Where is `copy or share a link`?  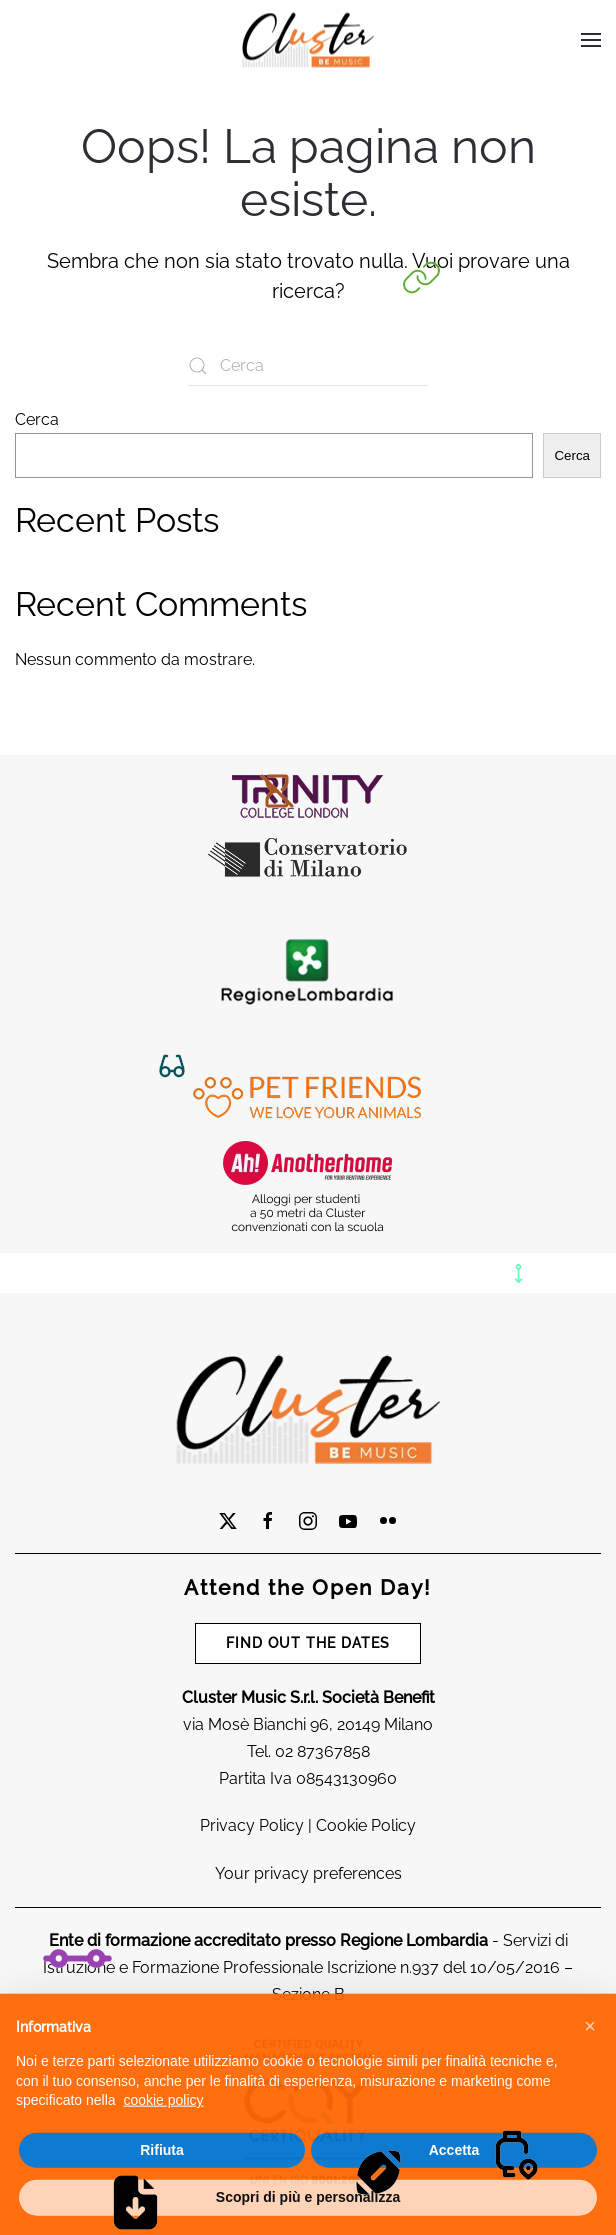
copy or share a link is located at coordinates (421, 277).